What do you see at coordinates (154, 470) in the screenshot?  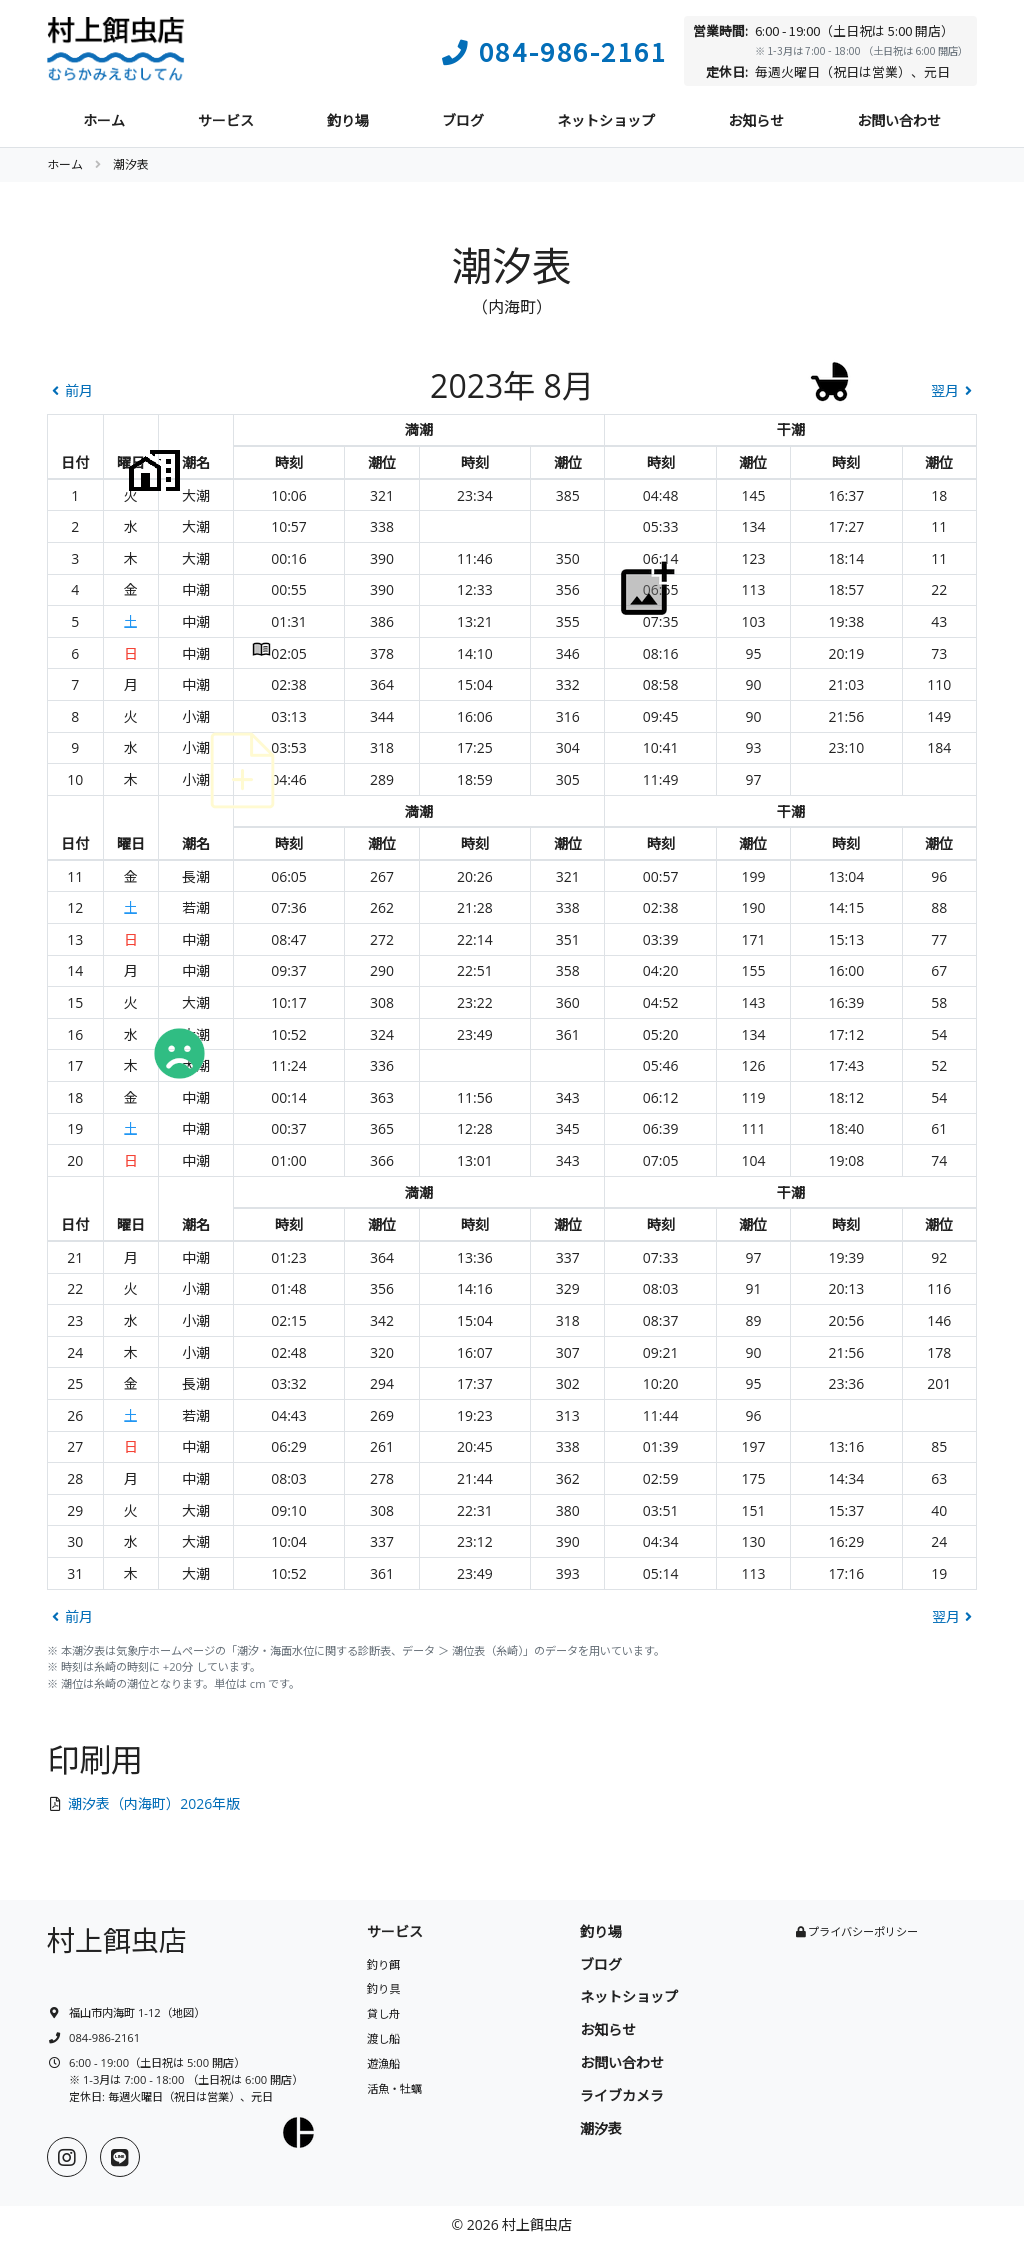 I see `switch between home and work locations` at bounding box center [154, 470].